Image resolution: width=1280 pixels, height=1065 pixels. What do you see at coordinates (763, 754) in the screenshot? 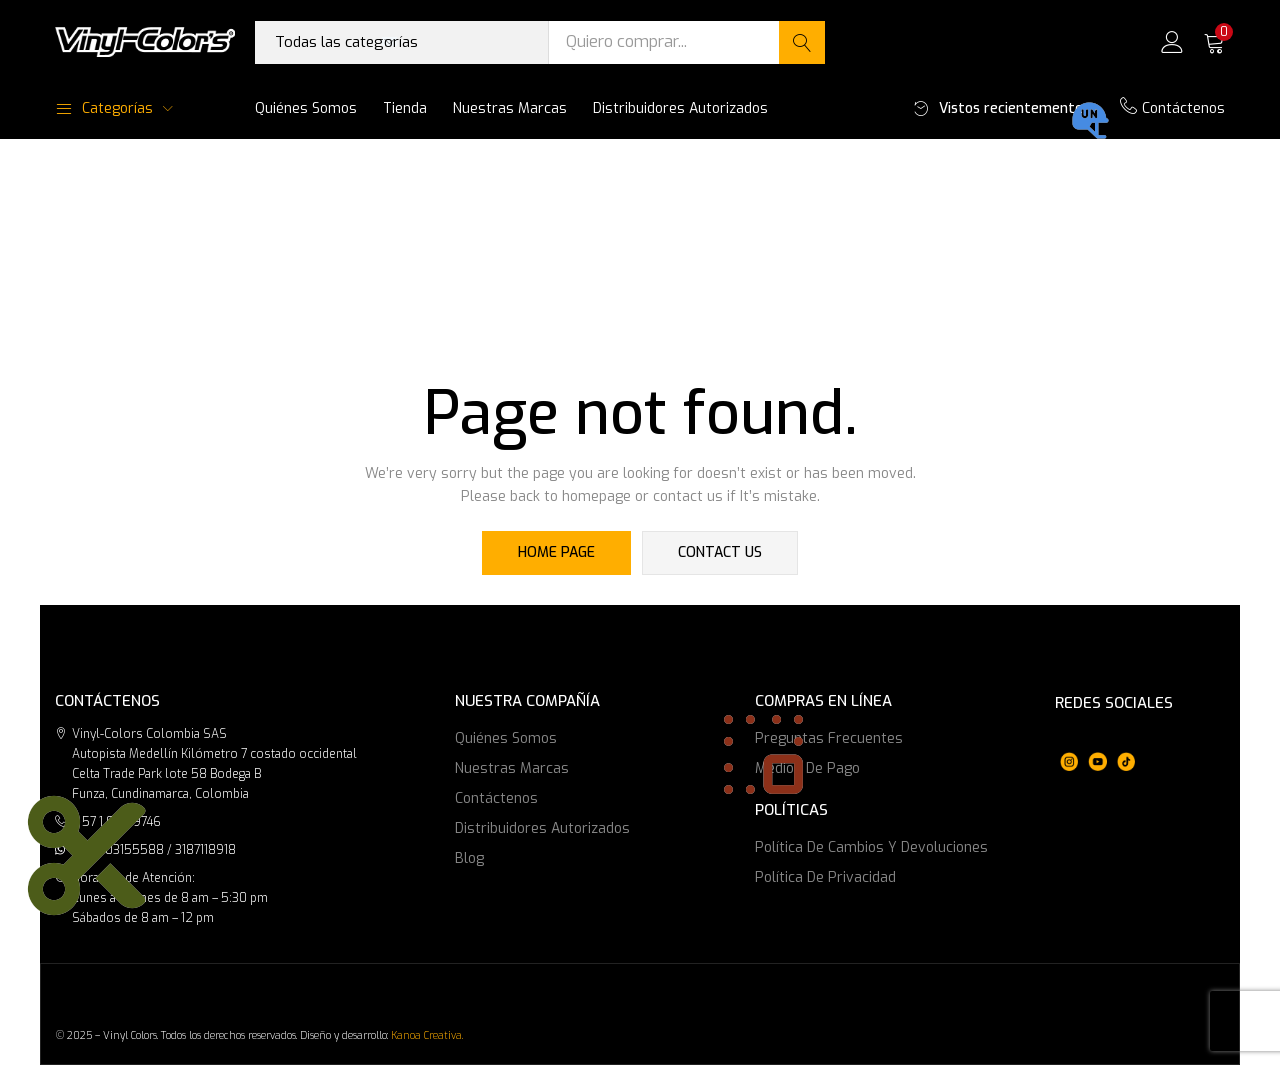
I see `align element to bottom-right corner` at bounding box center [763, 754].